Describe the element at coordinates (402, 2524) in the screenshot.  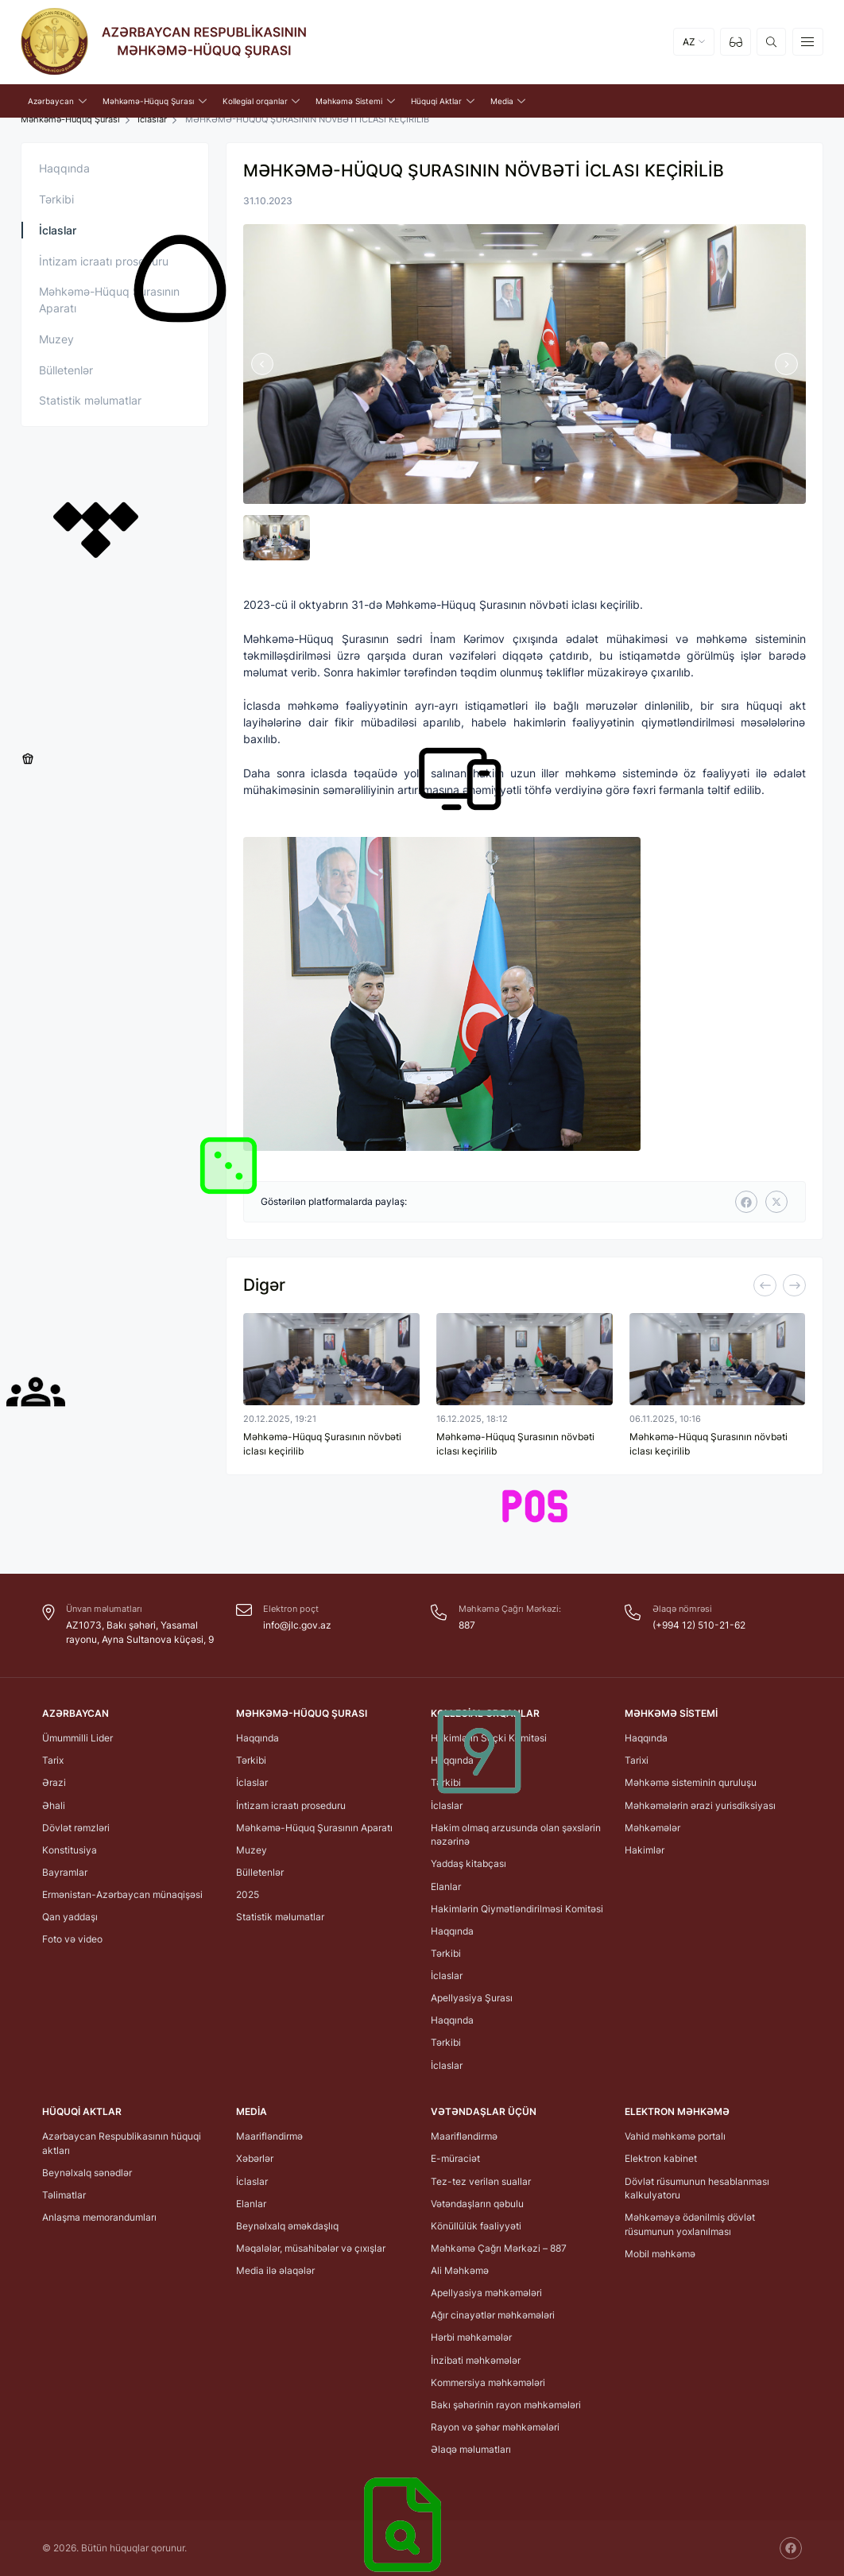
I see `search within a document` at that location.